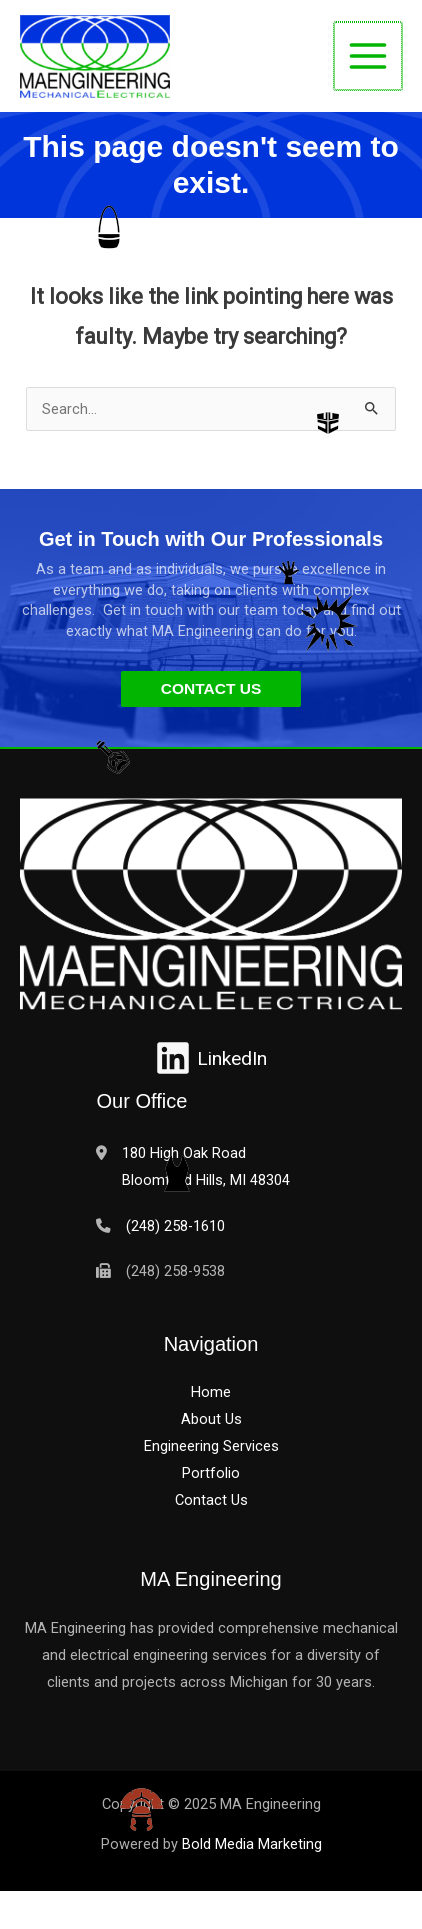 This screenshot has width=422, height=1929. Describe the element at coordinates (141, 1809) in the screenshot. I see `select roman or ancient warrior character class` at that location.